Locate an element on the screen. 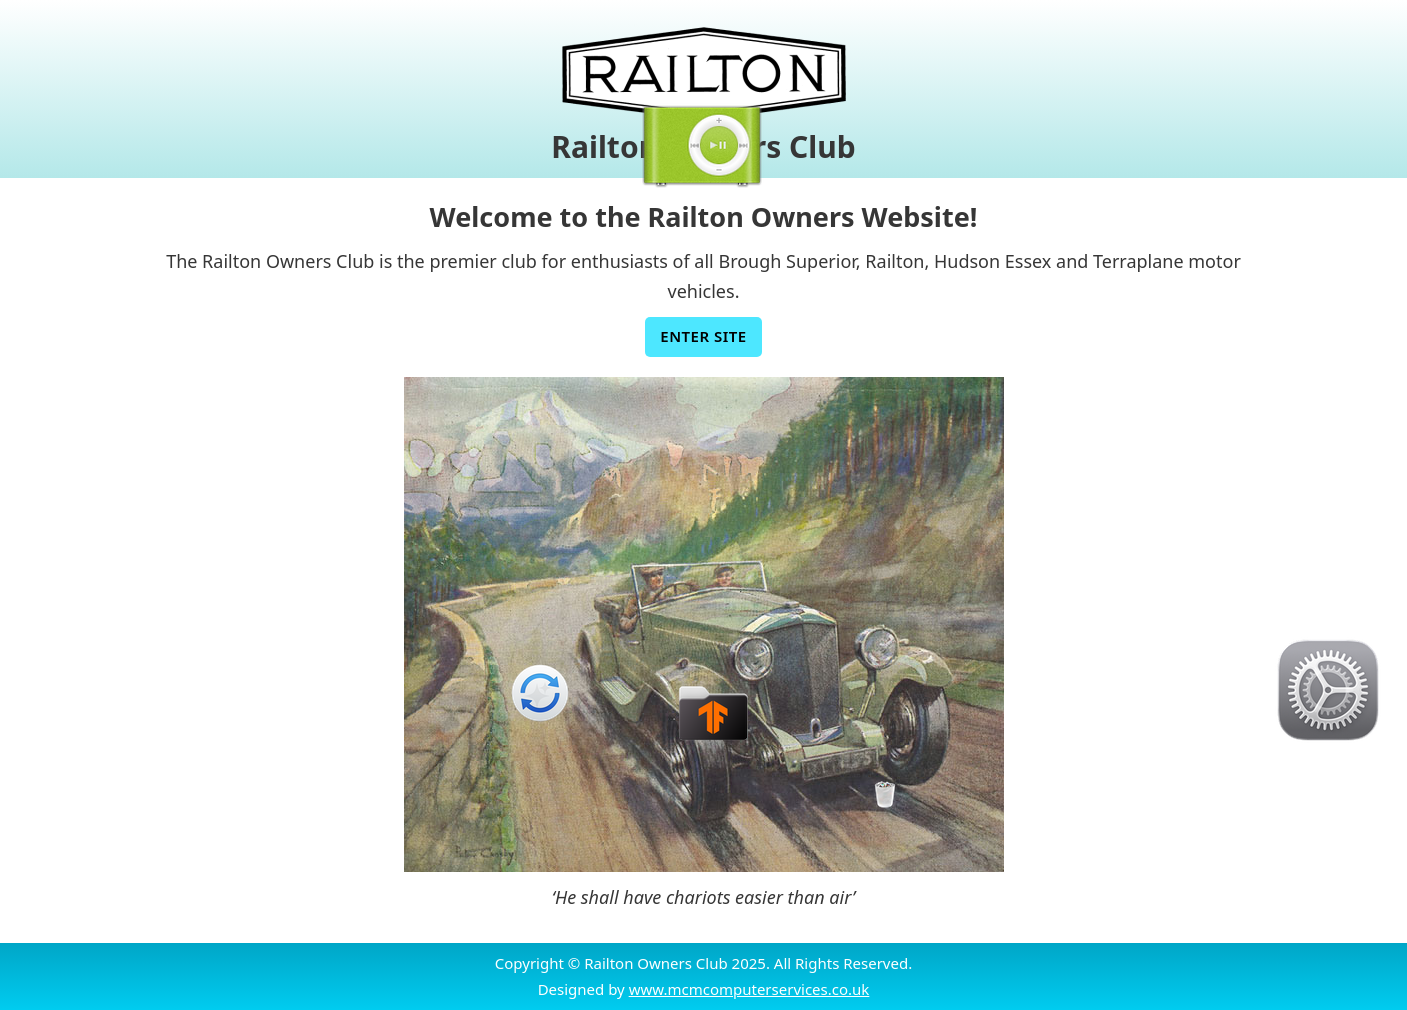 The width and height of the screenshot is (1407, 1010). open system settings is located at coordinates (1328, 690).